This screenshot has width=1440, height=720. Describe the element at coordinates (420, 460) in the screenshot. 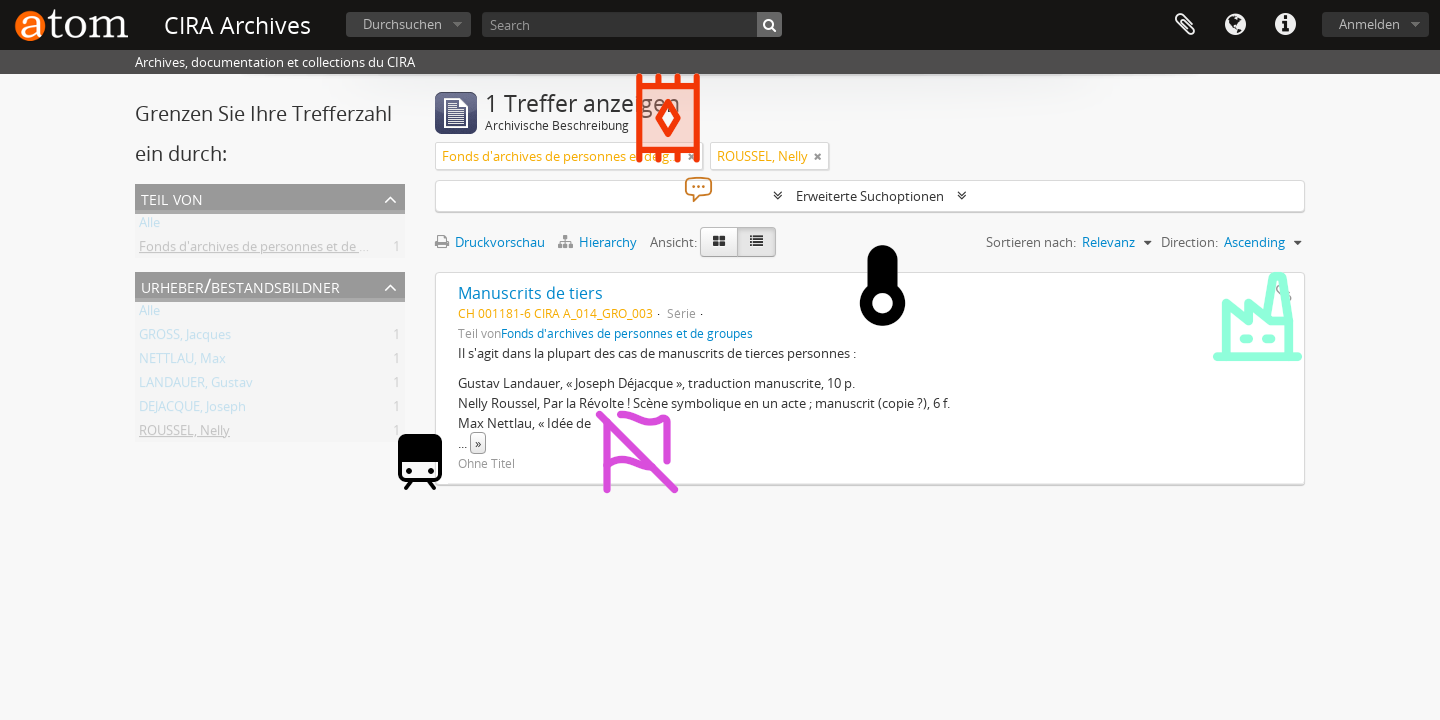

I see `access train schedules or rail services` at that location.